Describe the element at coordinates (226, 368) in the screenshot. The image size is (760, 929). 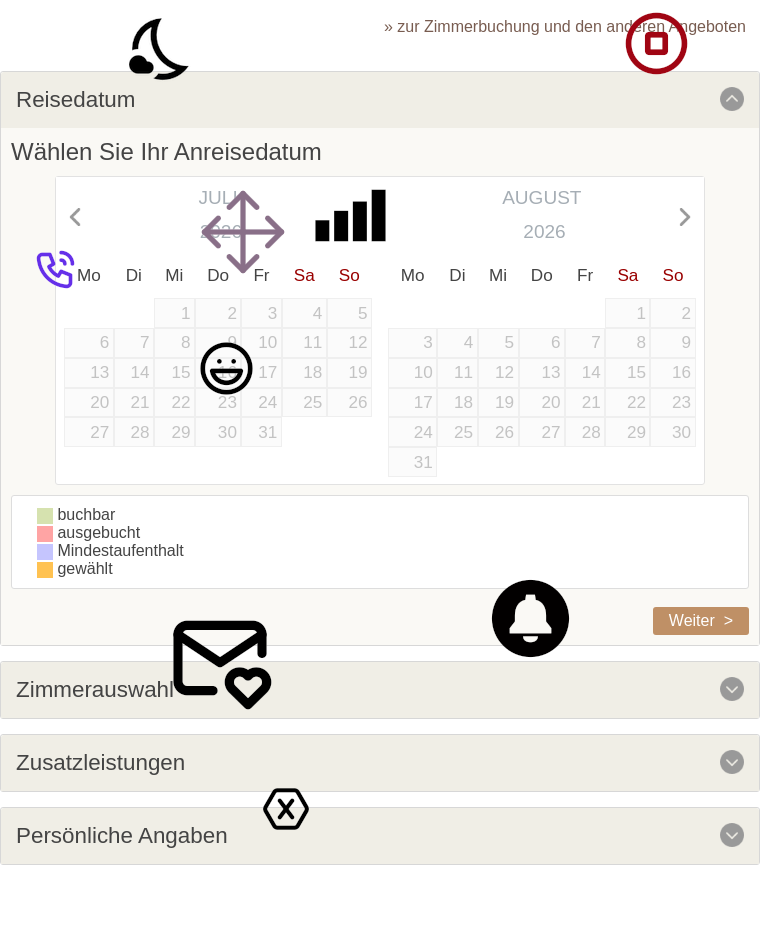
I see `react with laughter to a message` at that location.